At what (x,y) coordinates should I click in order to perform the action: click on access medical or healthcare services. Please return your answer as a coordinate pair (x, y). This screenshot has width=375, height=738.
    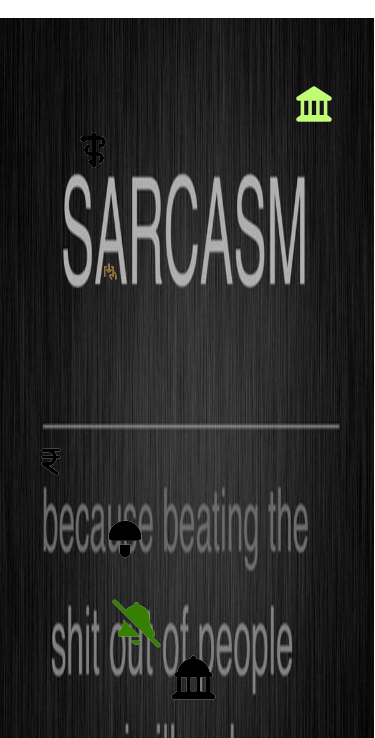
    Looking at the image, I should click on (94, 150).